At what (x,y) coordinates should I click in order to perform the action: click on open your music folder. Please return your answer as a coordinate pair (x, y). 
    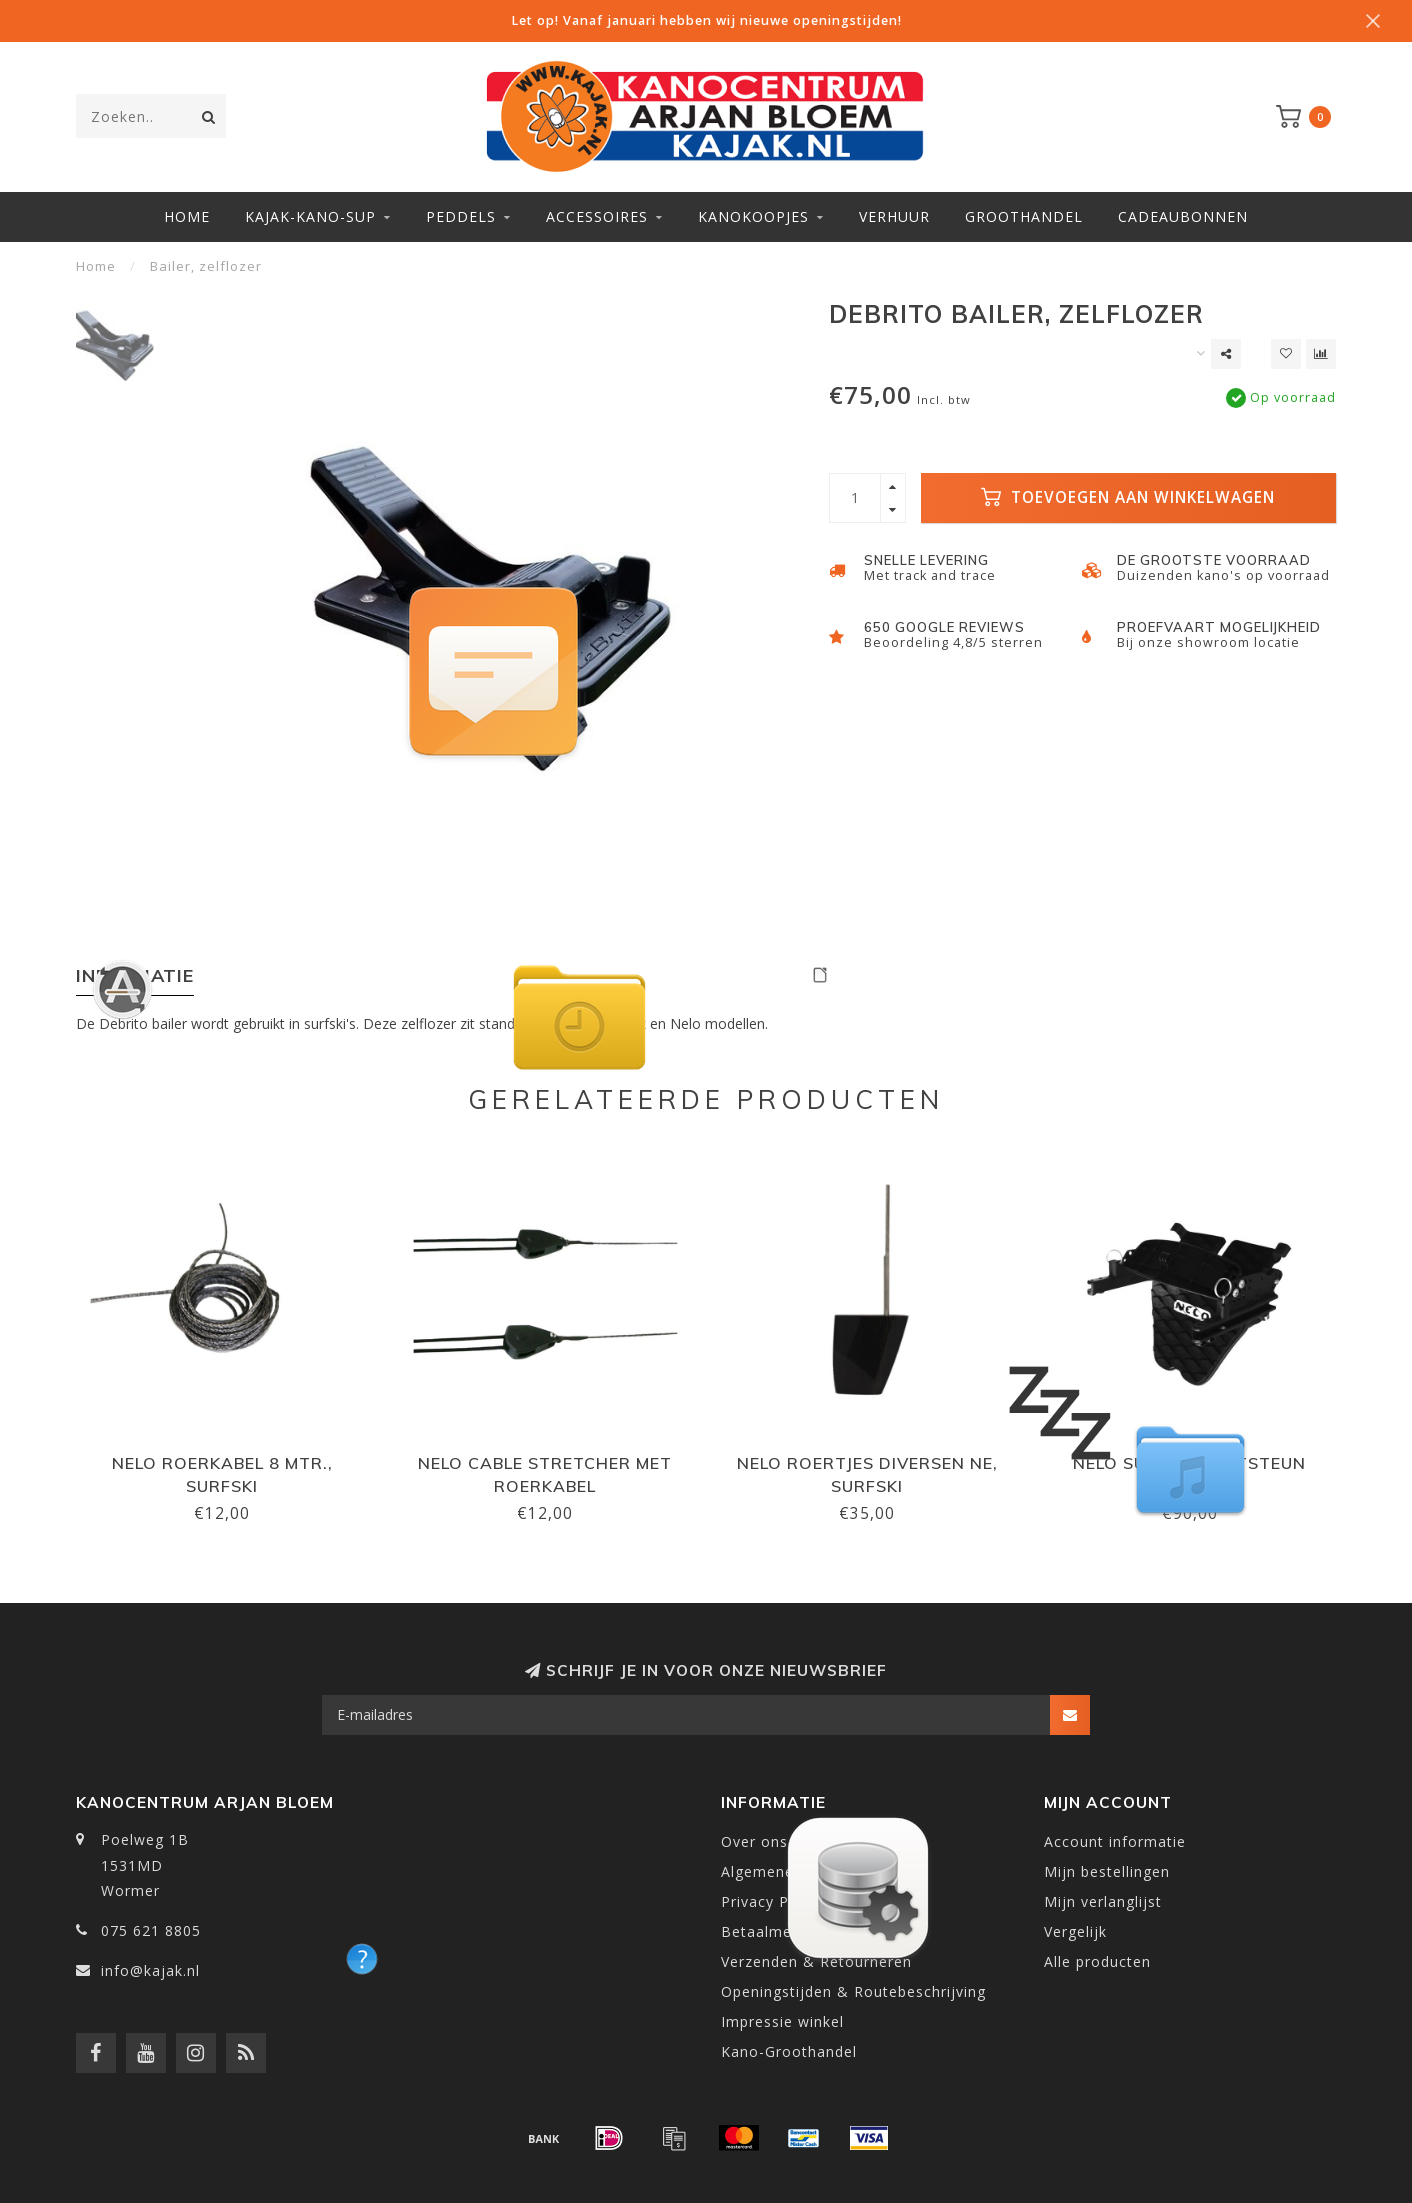
    Looking at the image, I should click on (1190, 1469).